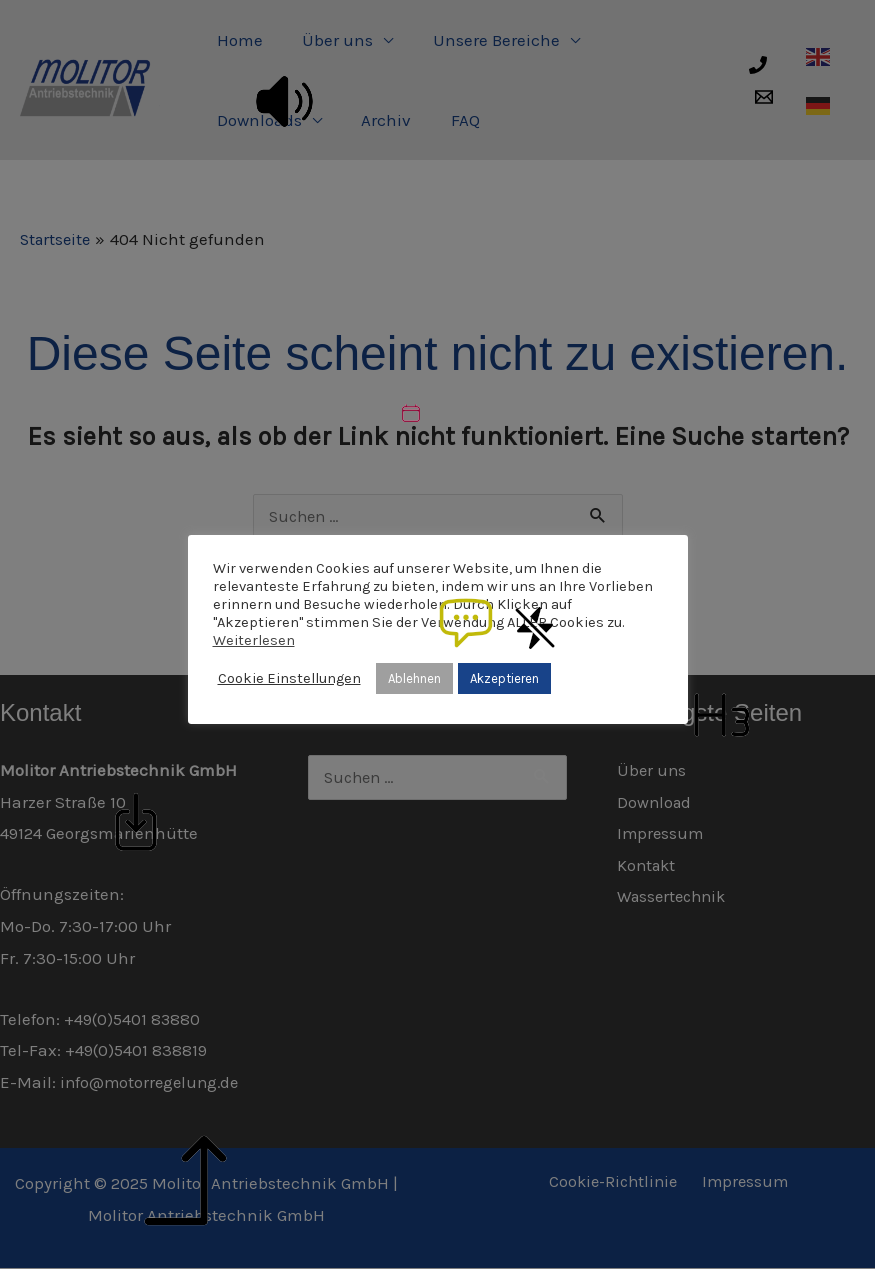 This screenshot has width=875, height=1269. I want to click on adjust or unmute audio volume, so click(284, 101).